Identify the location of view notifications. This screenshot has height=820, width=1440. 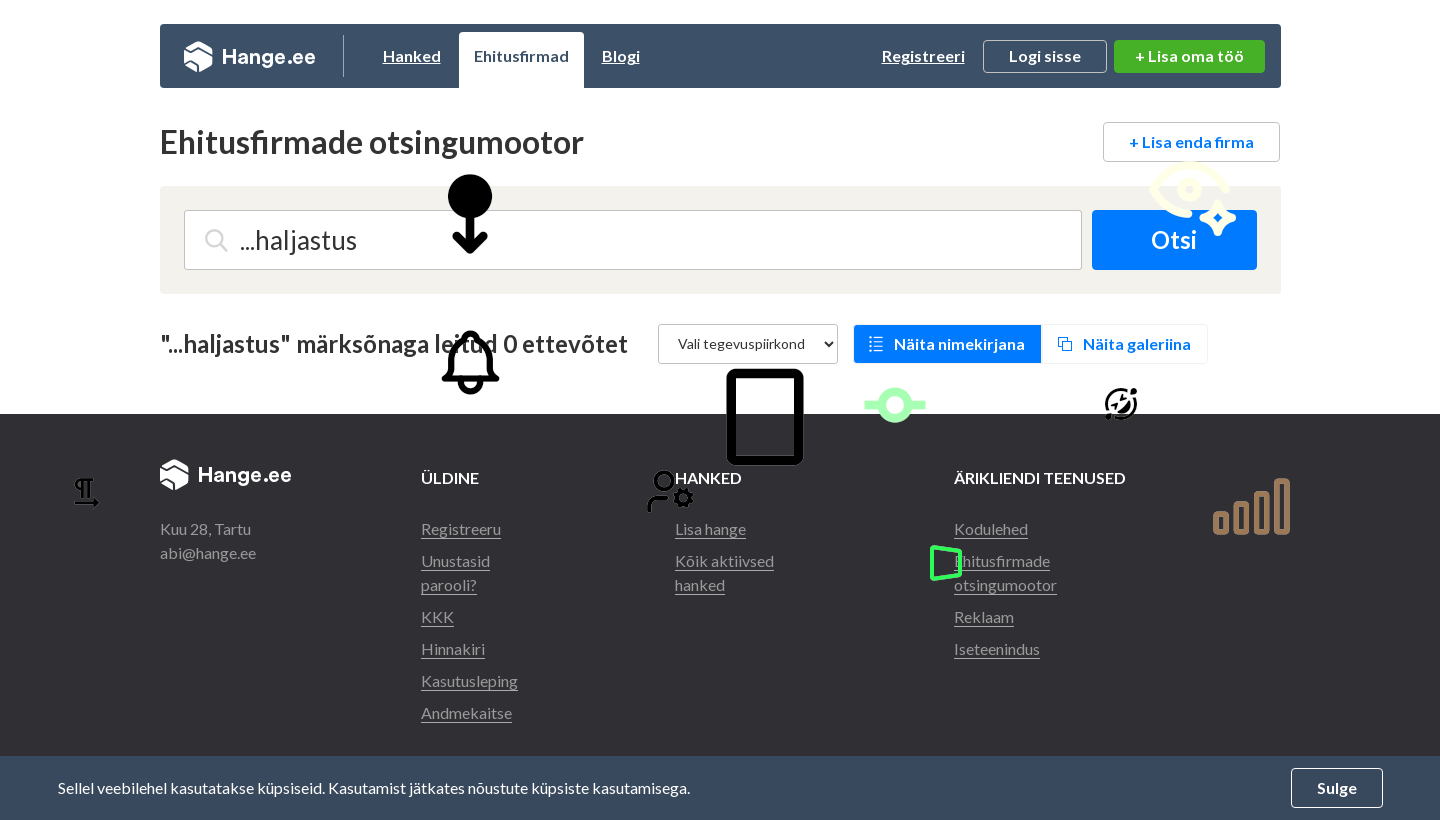
(470, 362).